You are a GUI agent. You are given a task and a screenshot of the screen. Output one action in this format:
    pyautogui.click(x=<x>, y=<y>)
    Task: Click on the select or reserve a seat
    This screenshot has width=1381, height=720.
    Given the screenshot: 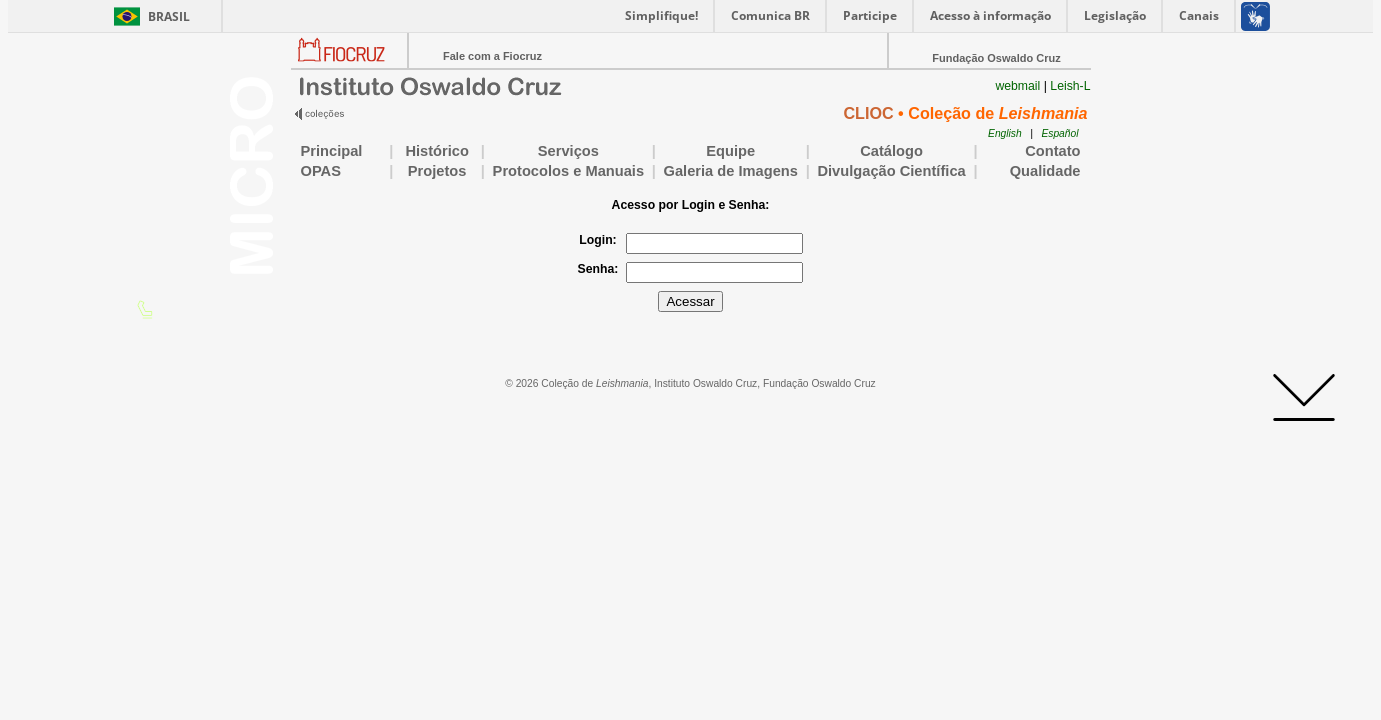 What is the action you would take?
    pyautogui.click(x=144, y=309)
    